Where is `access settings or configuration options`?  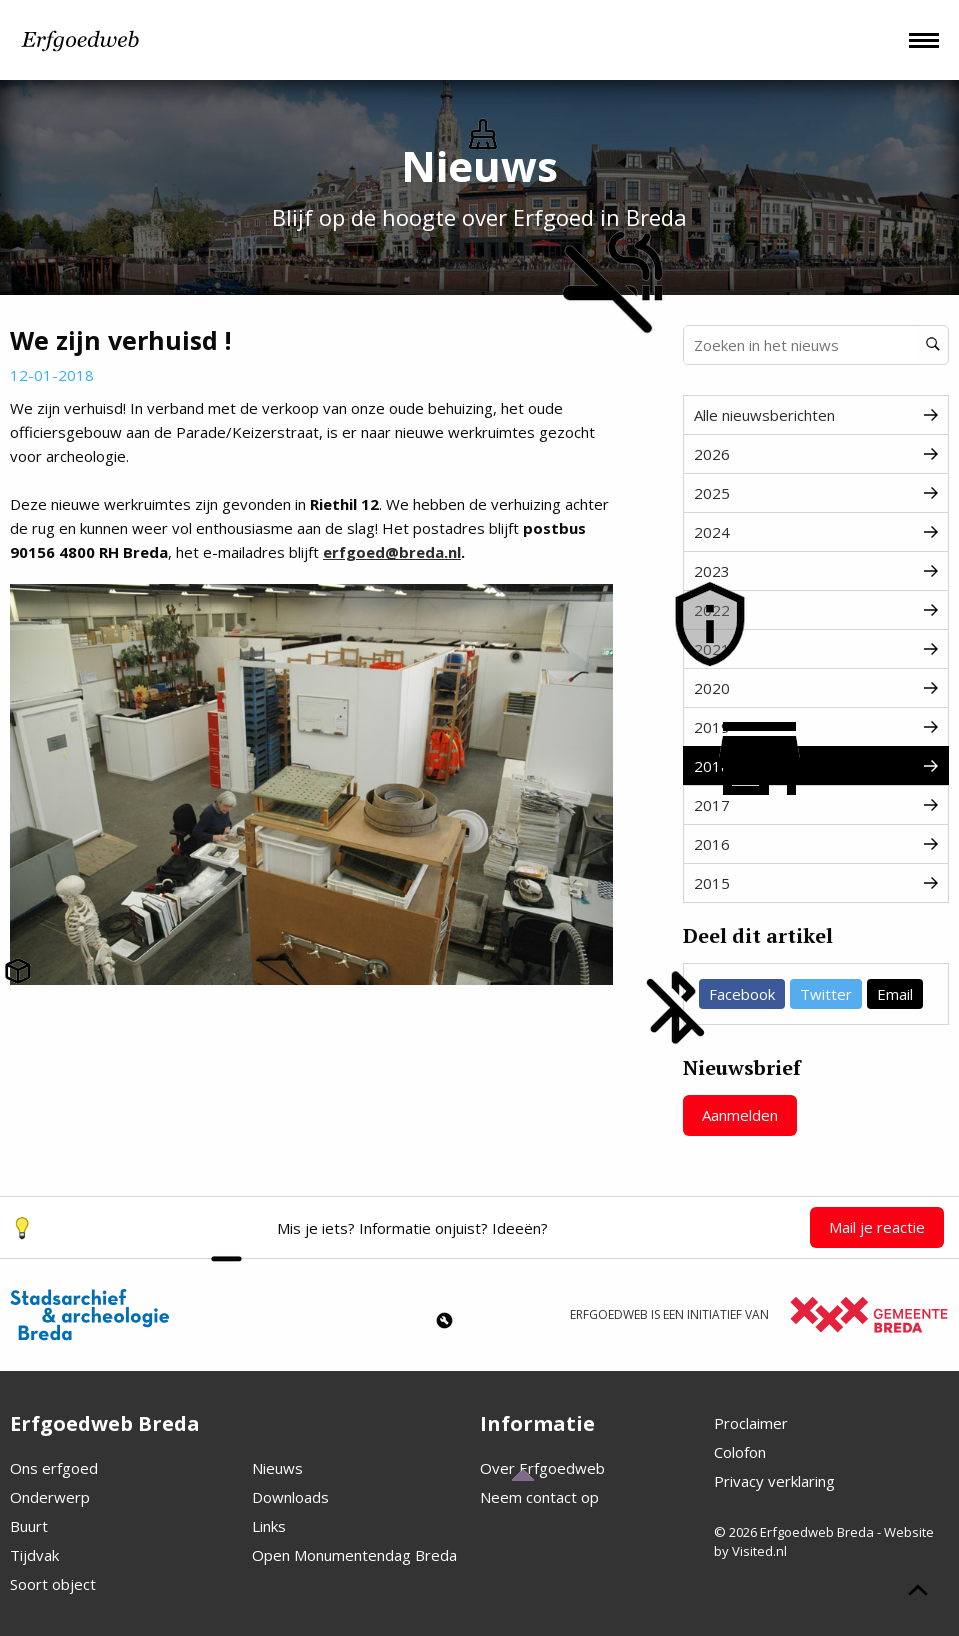 access settings or configuration options is located at coordinates (444, 1320).